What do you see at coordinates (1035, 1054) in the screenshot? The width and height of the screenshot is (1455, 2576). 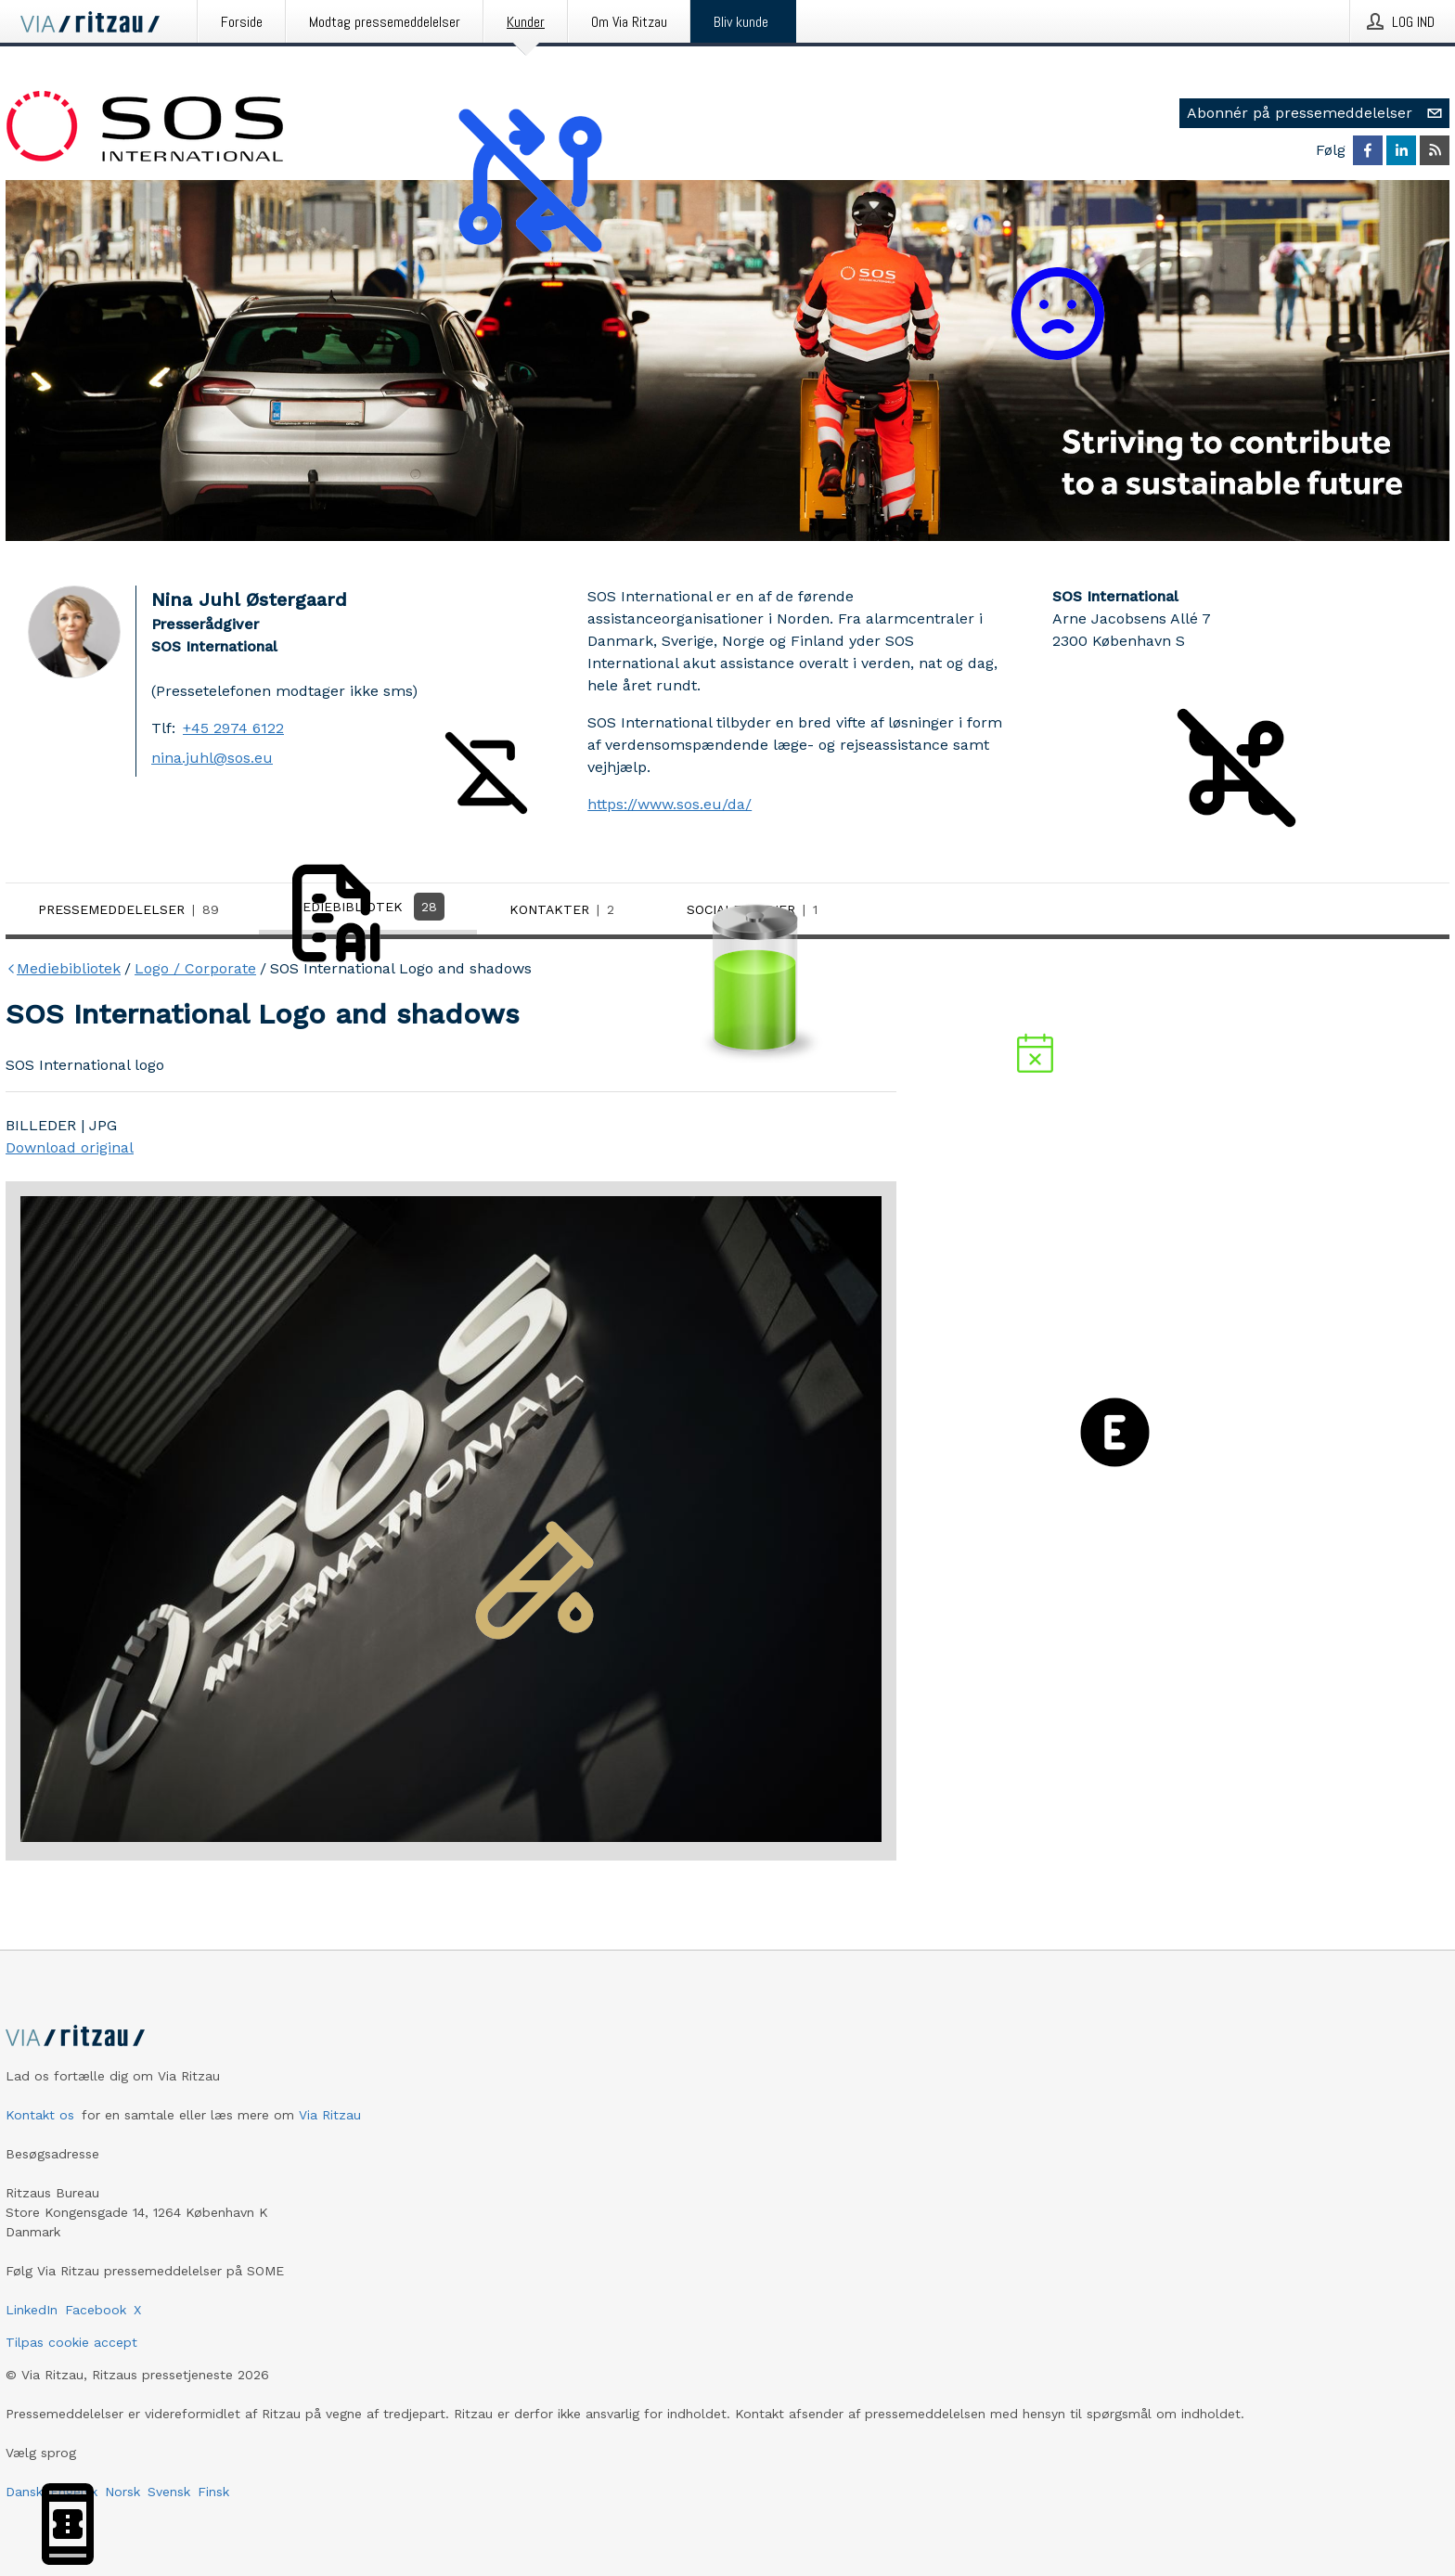 I see `cancel or delete an event` at bounding box center [1035, 1054].